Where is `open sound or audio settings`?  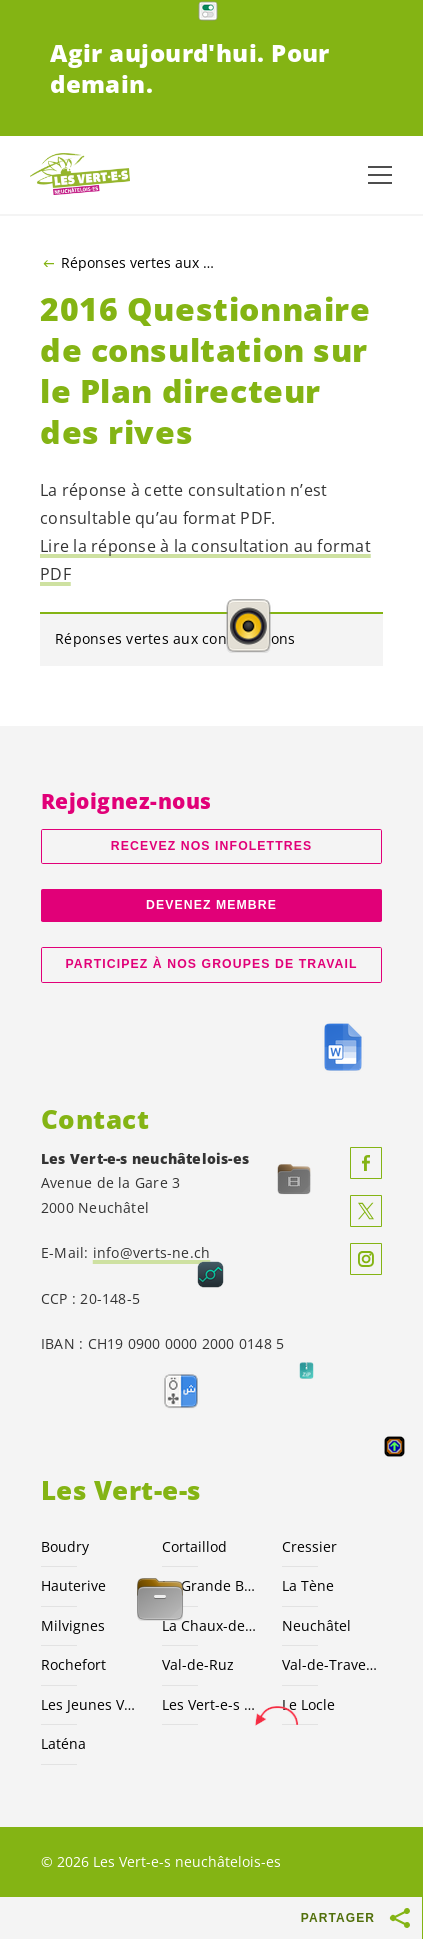
open sound or audio settings is located at coordinates (248, 625).